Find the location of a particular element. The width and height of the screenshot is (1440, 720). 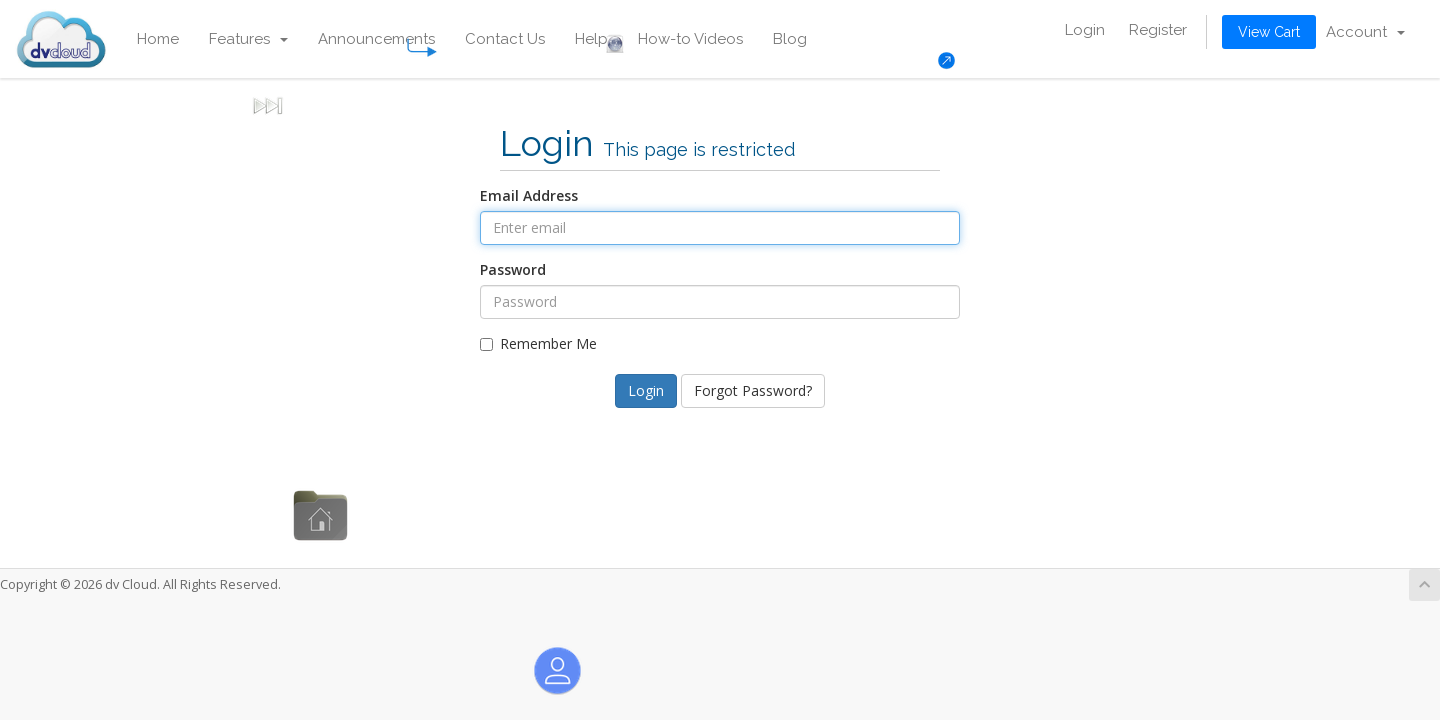

access your home folder is located at coordinates (320, 515).